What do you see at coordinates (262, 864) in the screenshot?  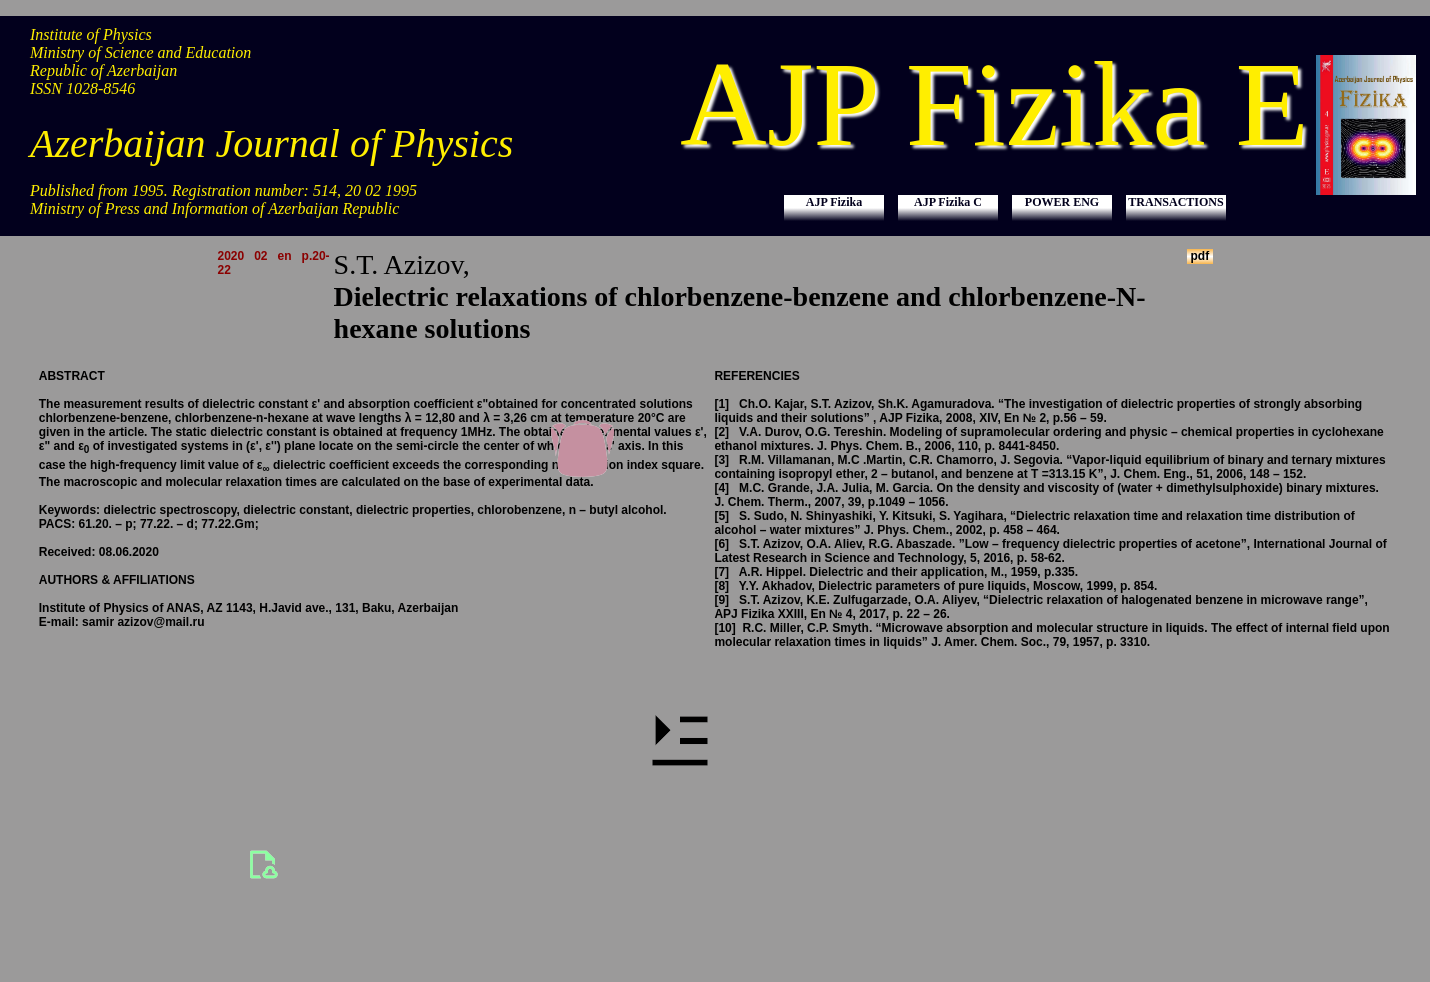 I see `upload file to cloud storage` at bounding box center [262, 864].